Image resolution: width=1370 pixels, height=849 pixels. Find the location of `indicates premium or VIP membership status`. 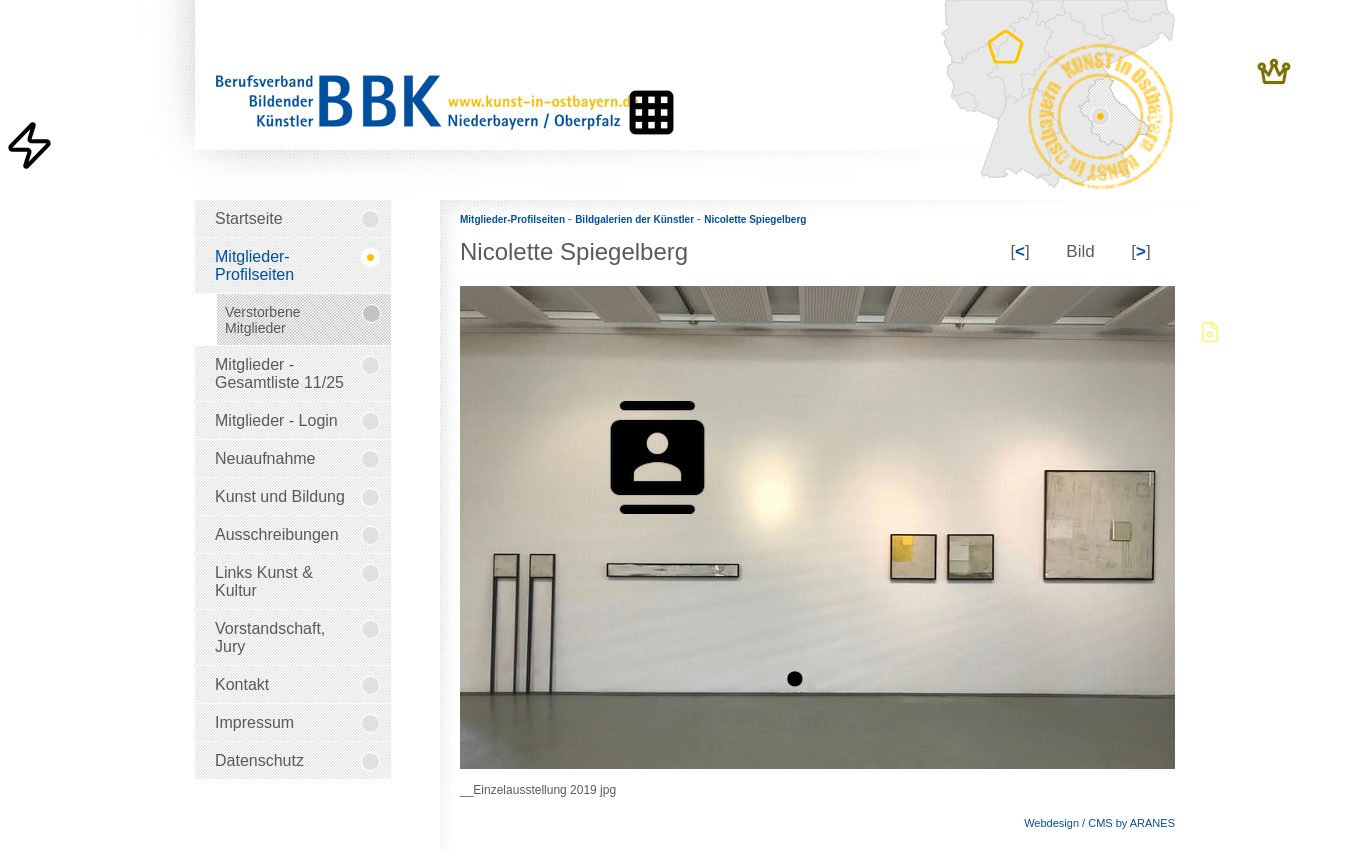

indicates premium or VIP membership status is located at coordinates (1274, 73).